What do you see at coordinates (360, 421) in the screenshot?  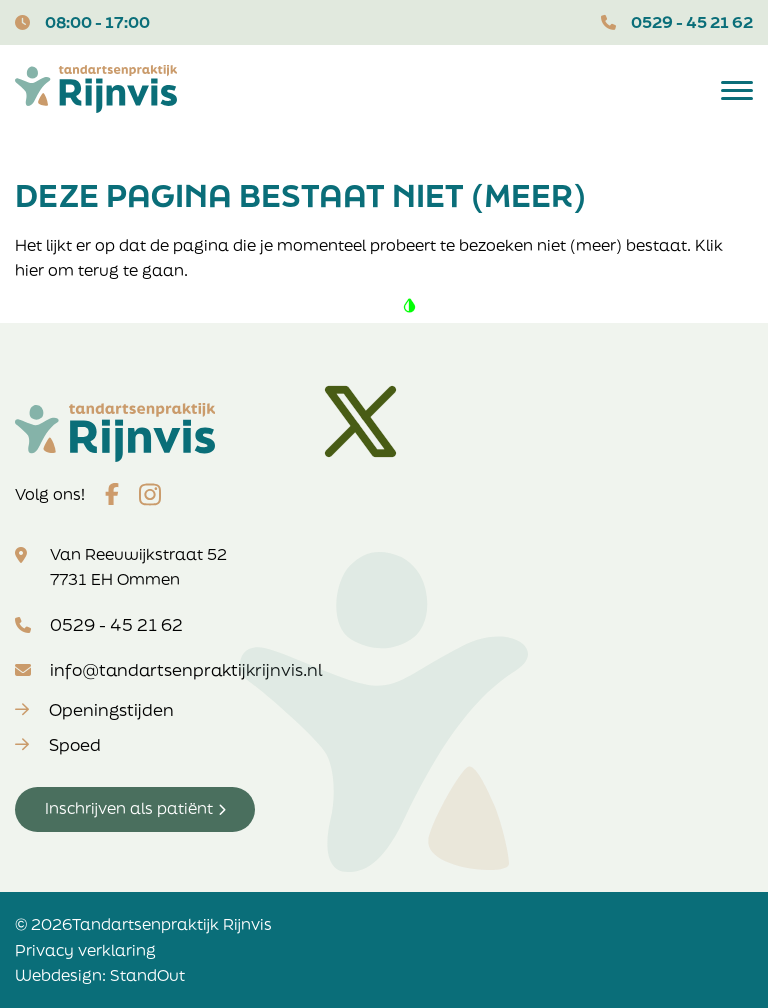 I see `share to X (formerly Twitter)` at bounding box center [360, 421].